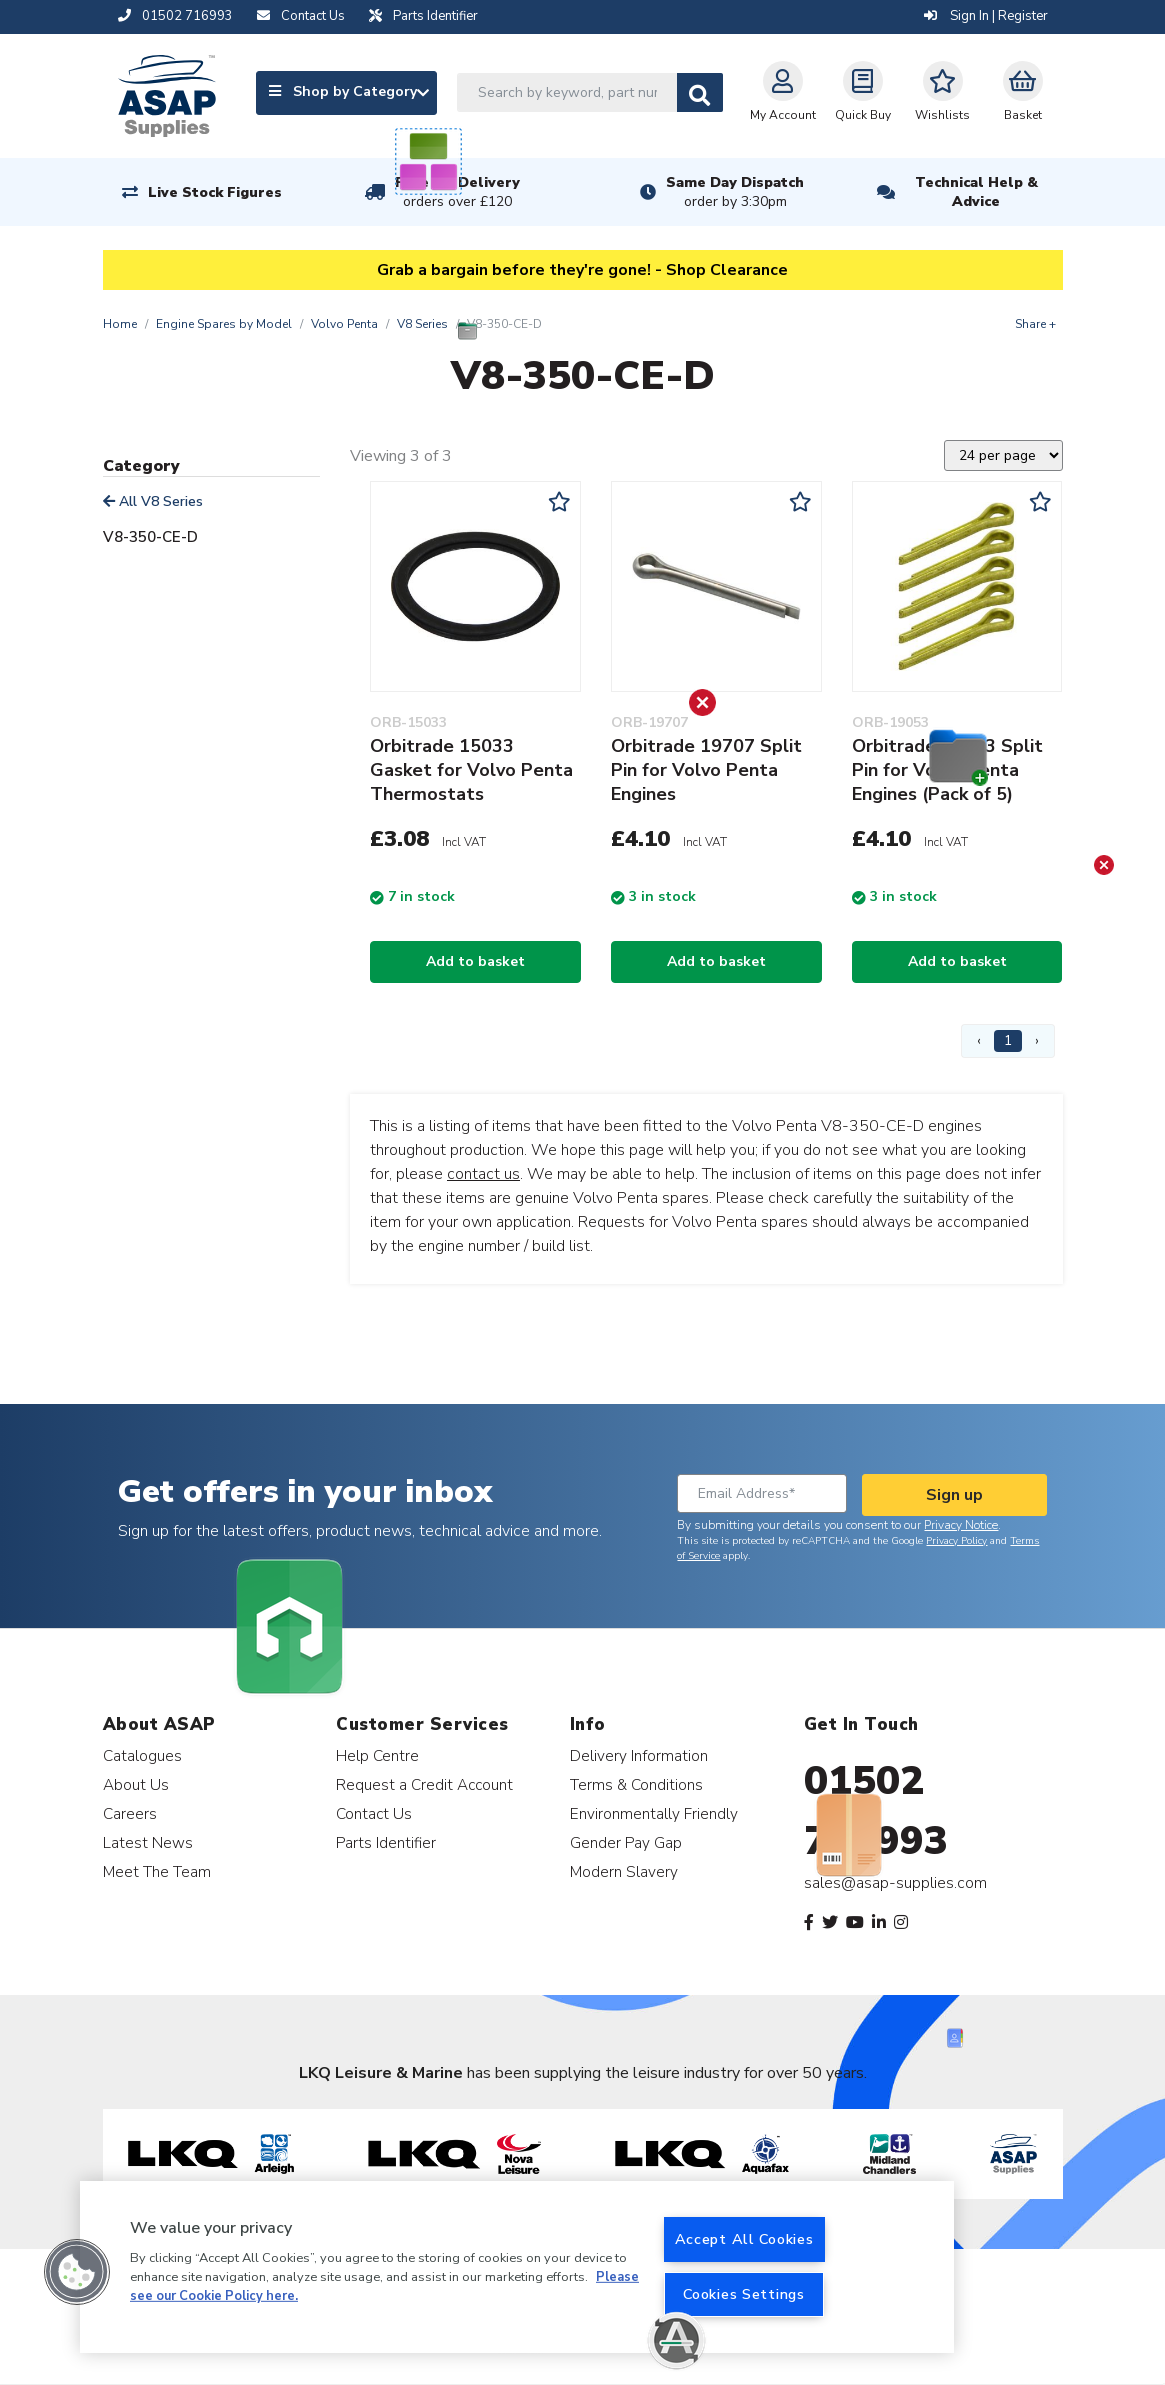 This screenshot has width=1165, height=2385. What do you see at coordinates (955, 2038) in the screenshot?
I see `open the contacts app` at bounding box center [955, 2038].